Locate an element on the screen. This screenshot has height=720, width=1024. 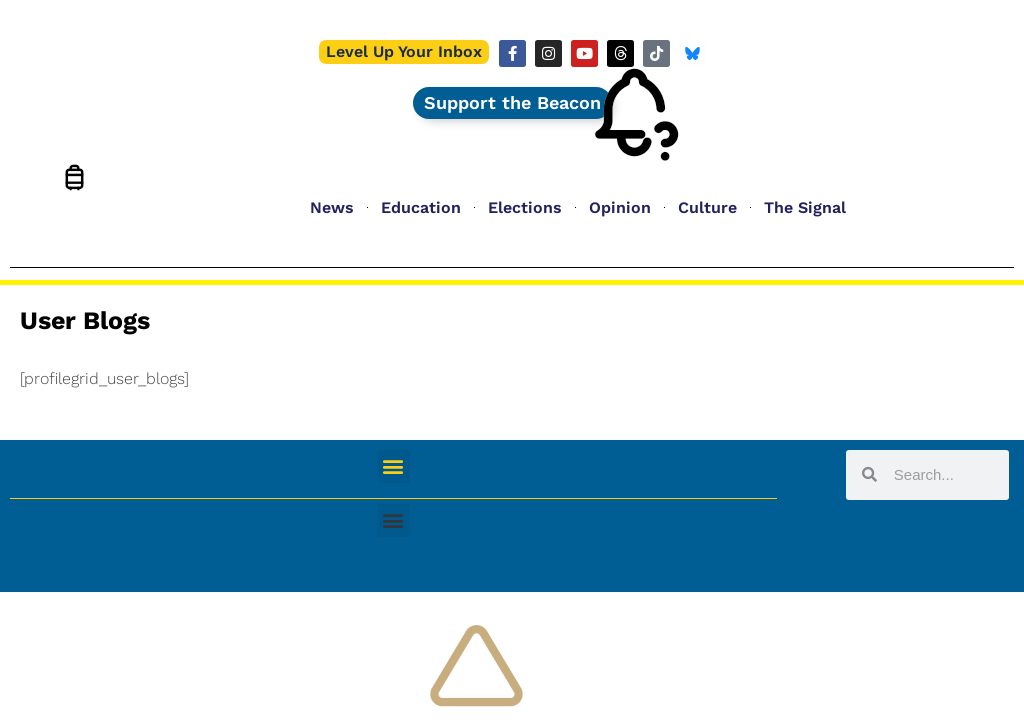
warning or alert indicator is located at coordinates (476, 668).